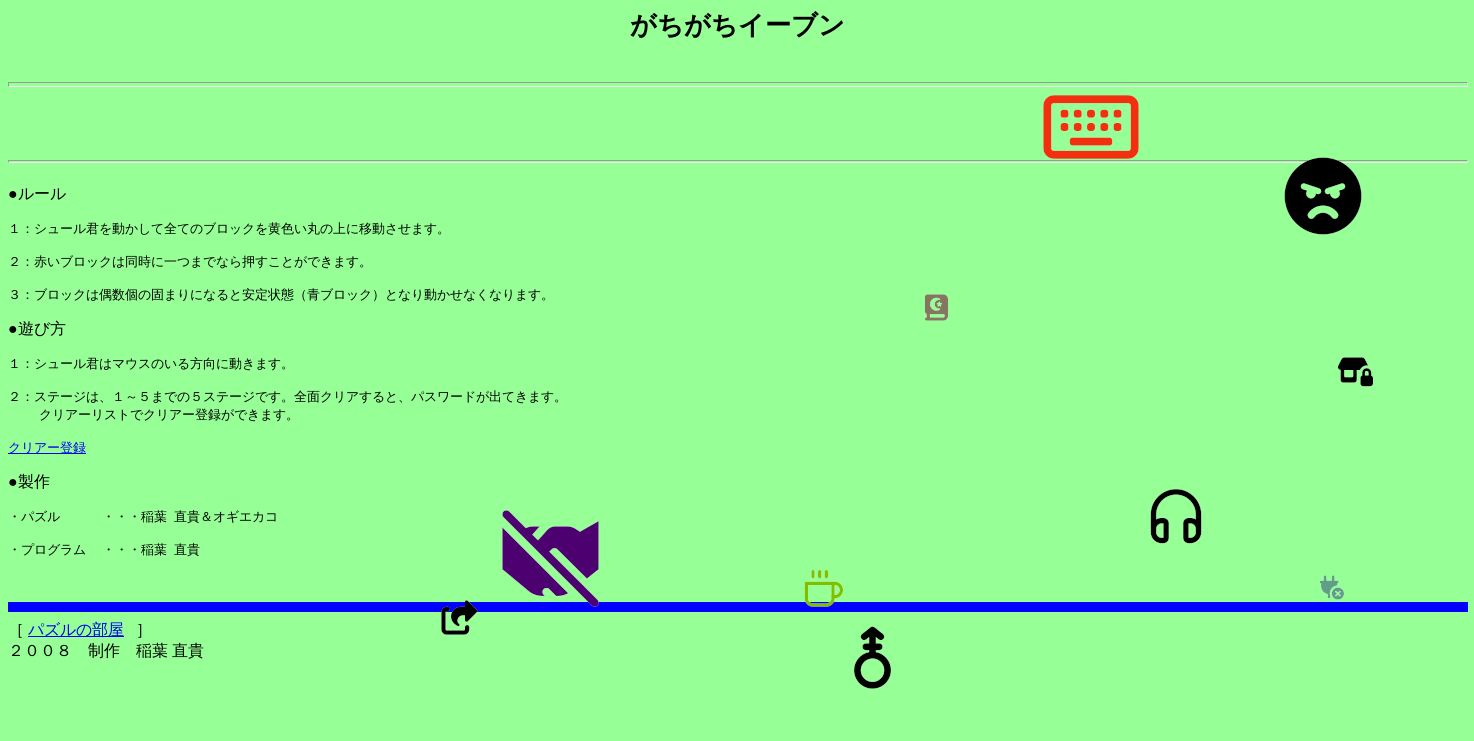 The height and width of the screenshot is (741, 1474). I want to click on indicates a locked or secured store, so click(1355, 370).